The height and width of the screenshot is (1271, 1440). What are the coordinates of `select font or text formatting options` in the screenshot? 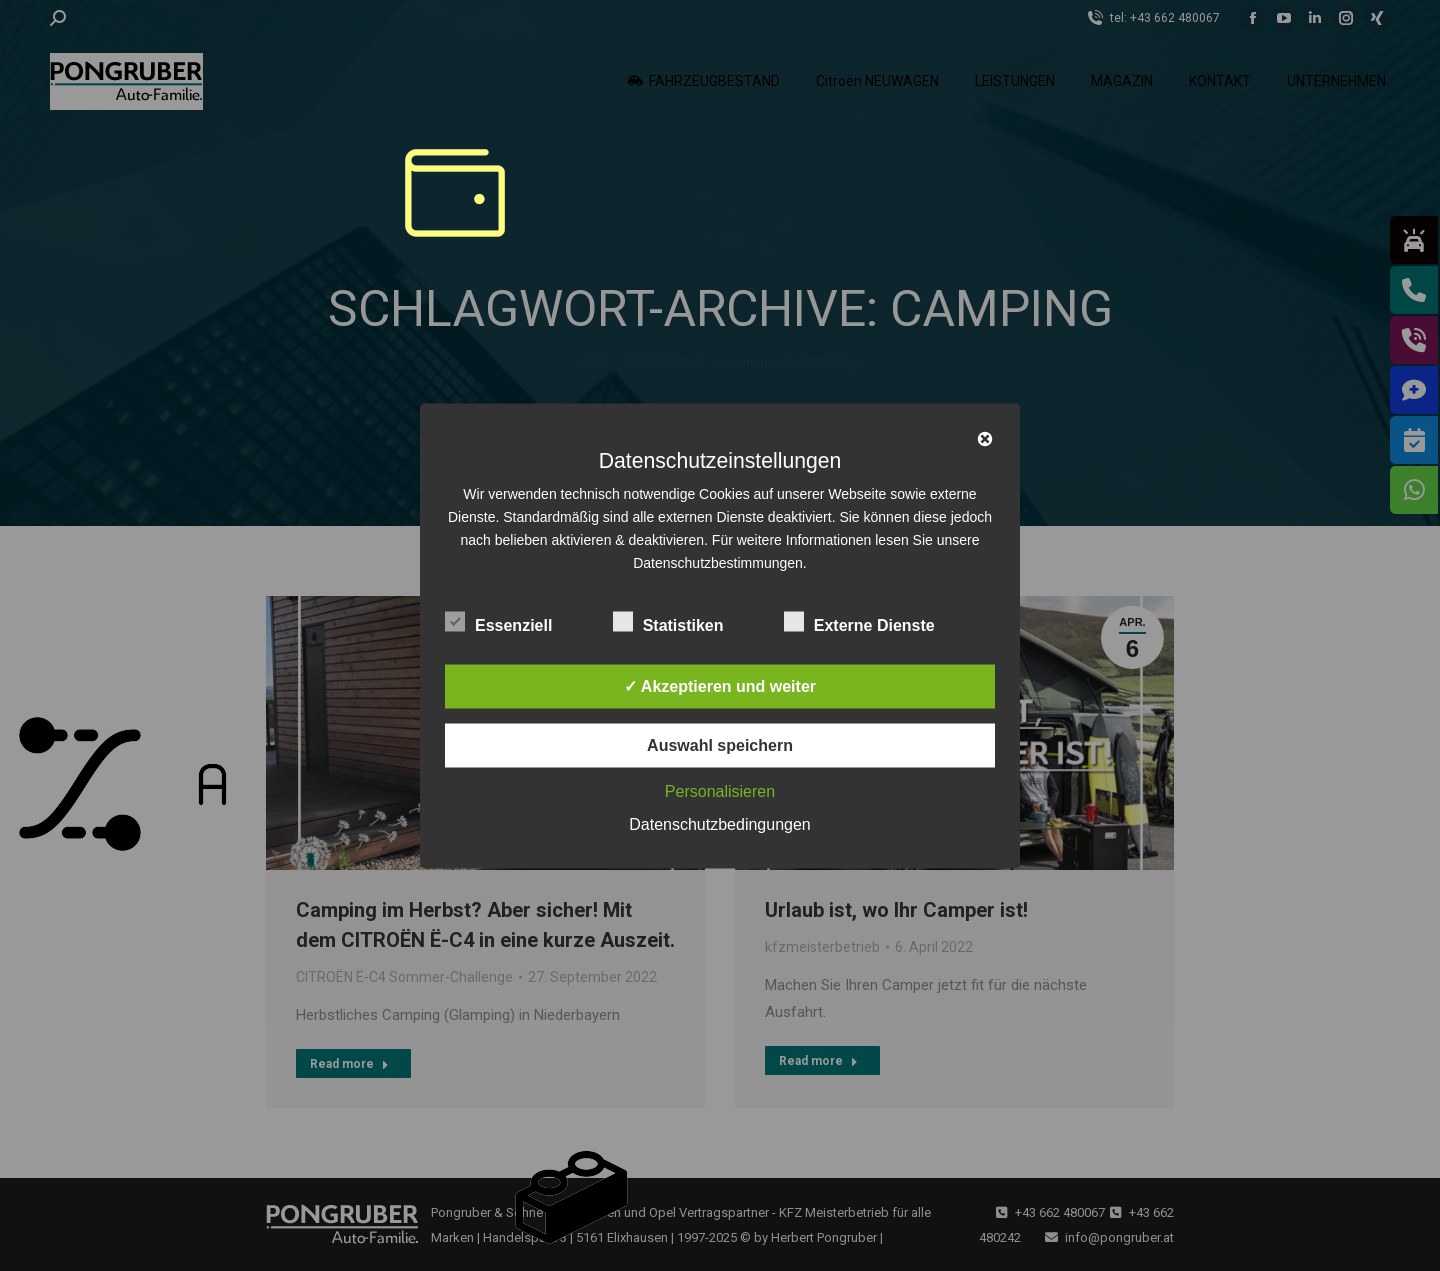 It's located at (212, 784).